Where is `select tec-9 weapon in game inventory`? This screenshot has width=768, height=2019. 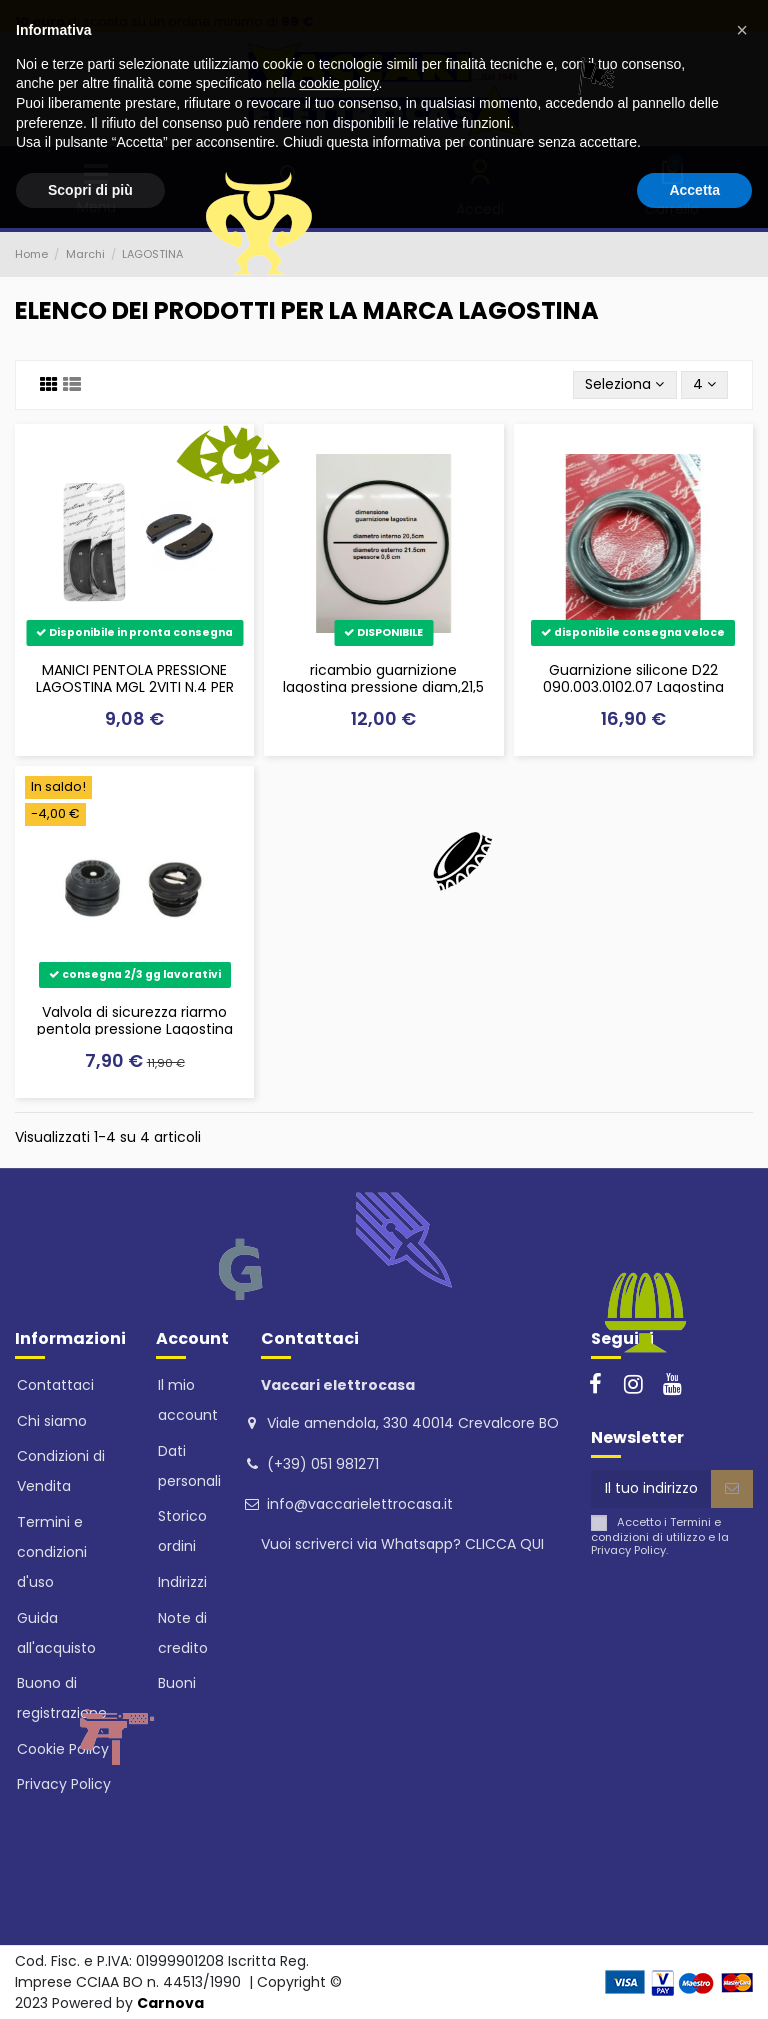
select tec-9 weapon in game inventory is located at coordinates (117, 1737).